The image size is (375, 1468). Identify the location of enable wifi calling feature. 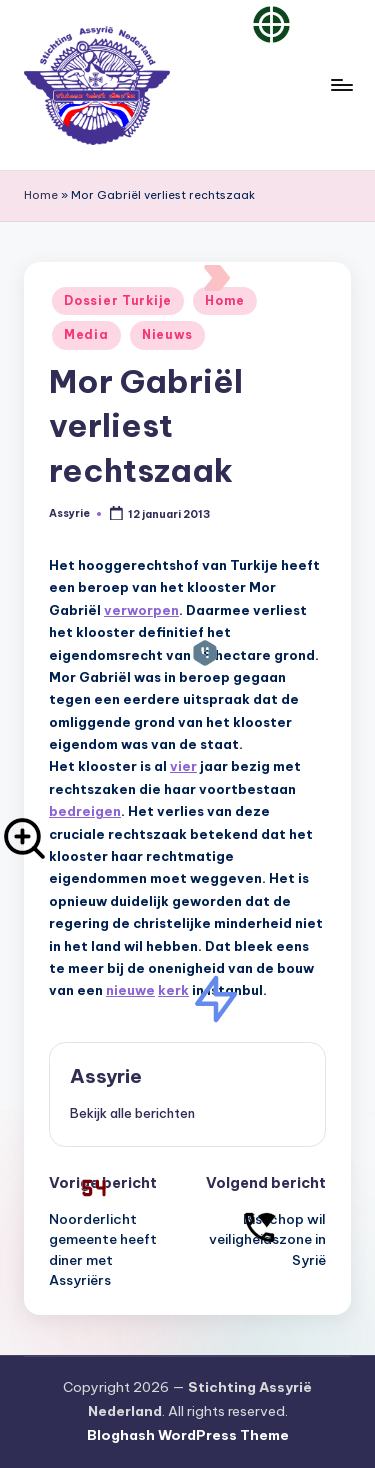
(259, 1227).